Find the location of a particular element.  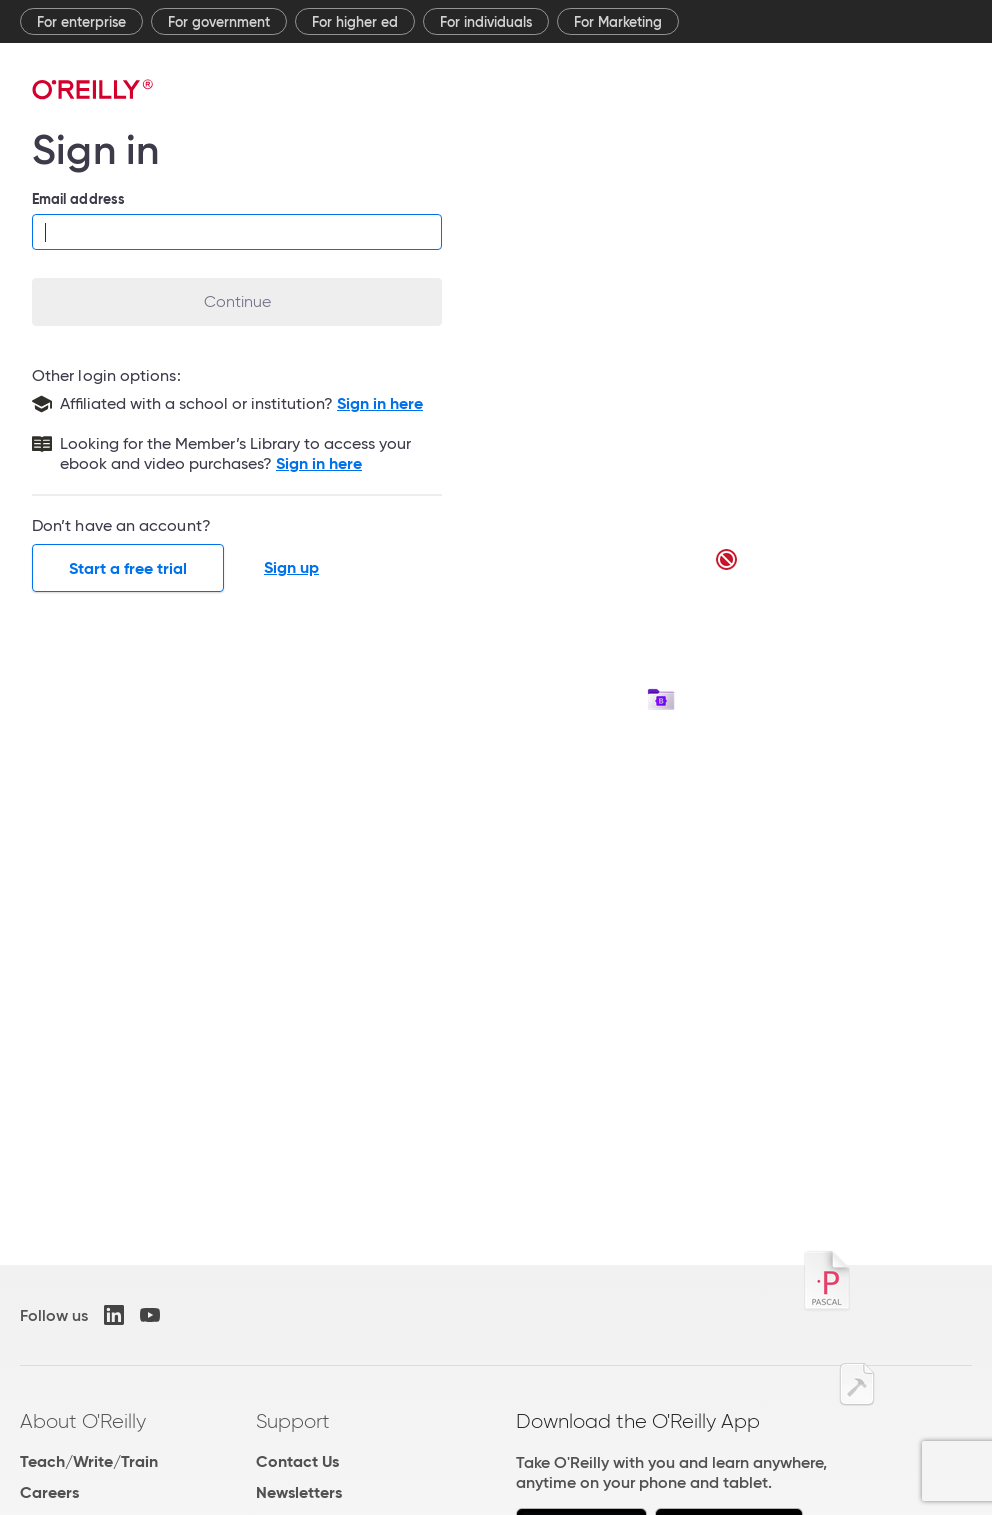

open bootstrap framework project folder is located at coordinates (661, 700).